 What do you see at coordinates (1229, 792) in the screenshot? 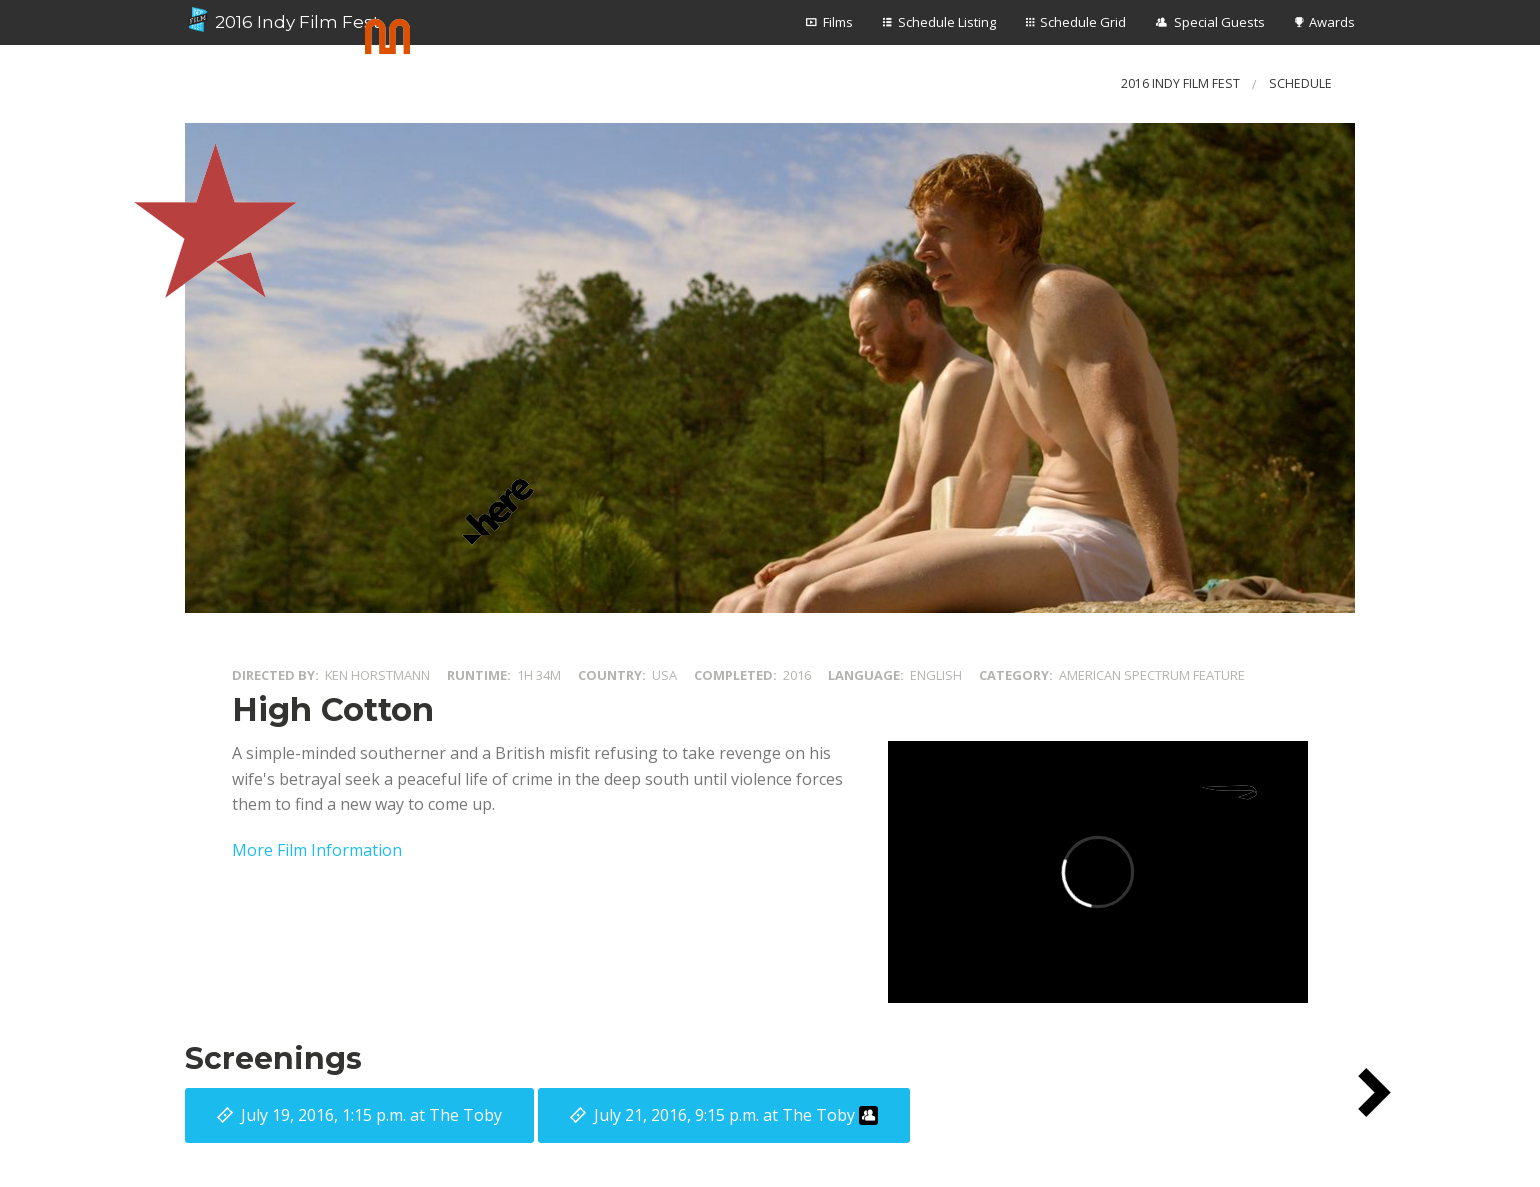
I see `british airways app or website` at bounding box center [1229, 792].